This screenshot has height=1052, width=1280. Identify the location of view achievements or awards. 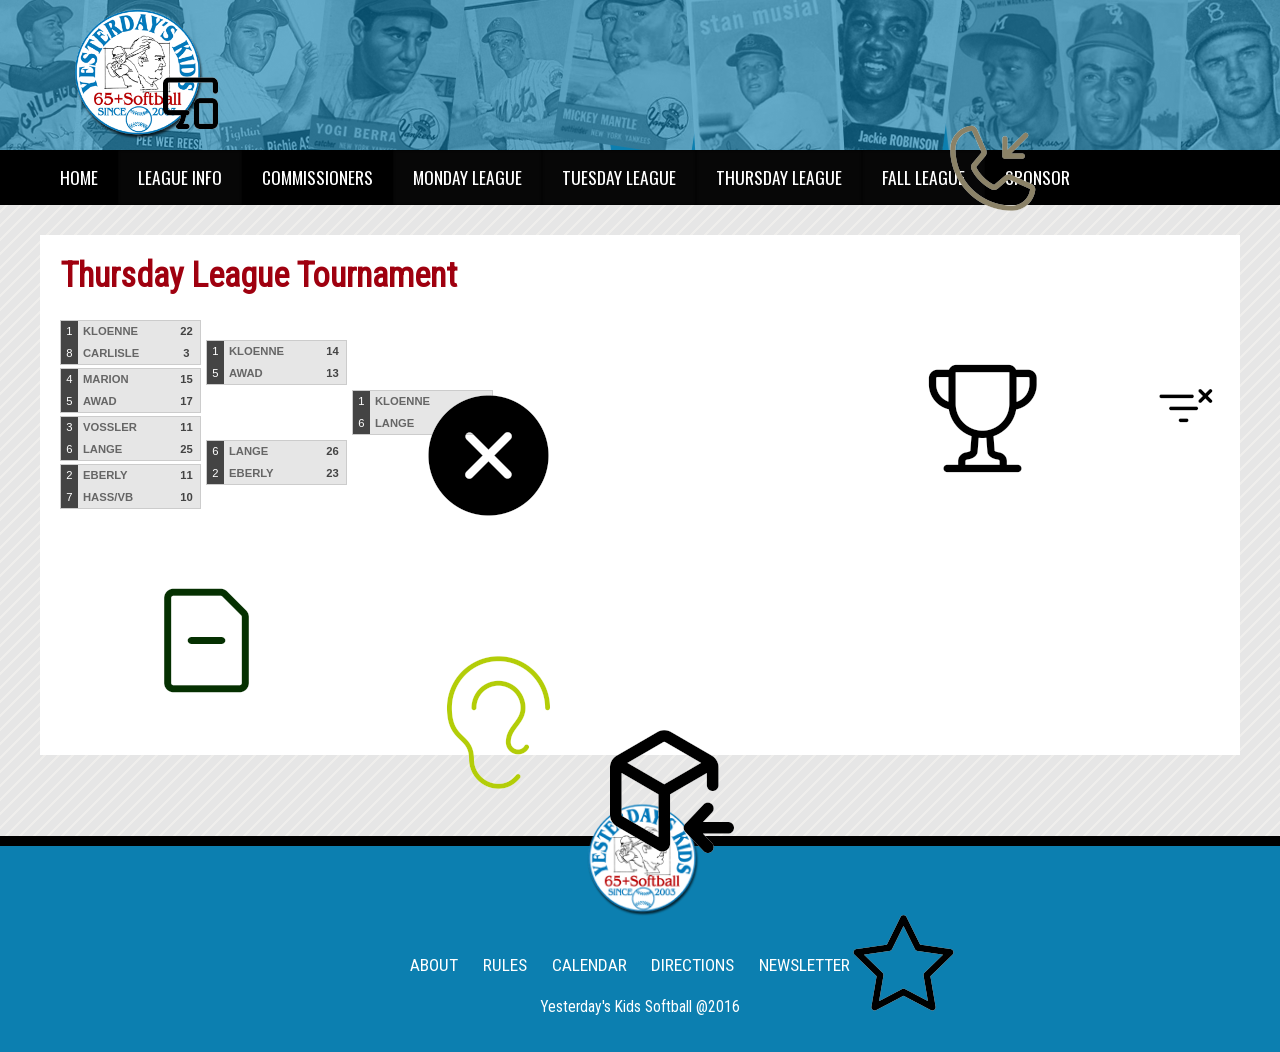
(982, 418).